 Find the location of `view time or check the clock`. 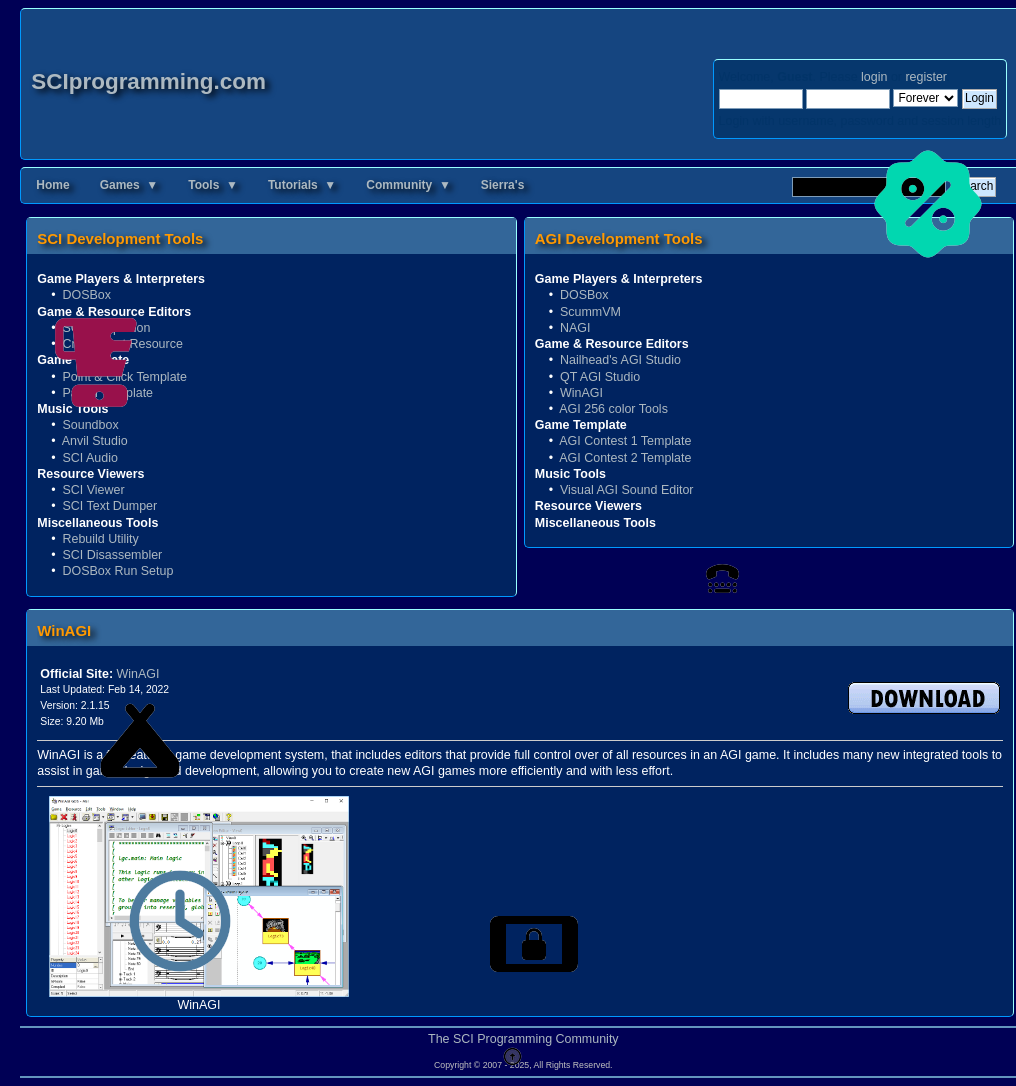

view time or check the clock is located at coordinates (180, 921).